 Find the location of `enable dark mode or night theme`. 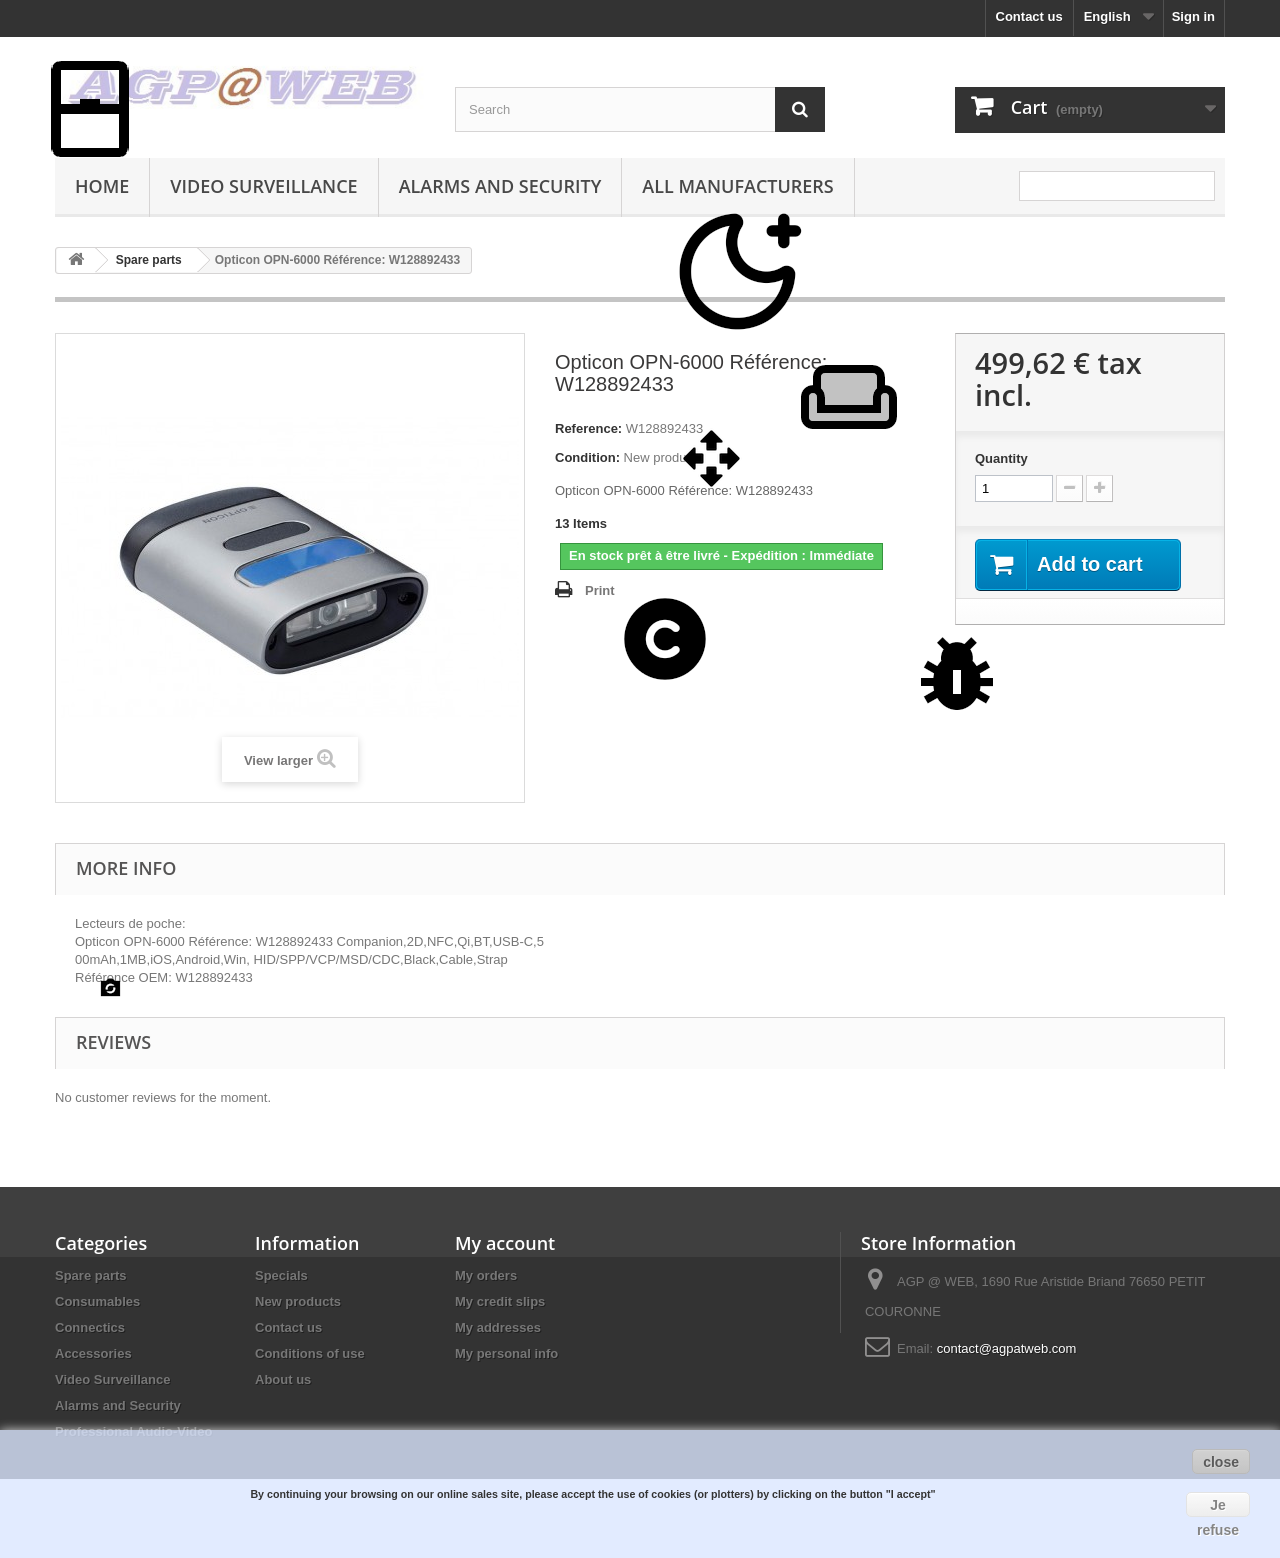

enable dark mode or night theme is located at coordinates (737, 271).